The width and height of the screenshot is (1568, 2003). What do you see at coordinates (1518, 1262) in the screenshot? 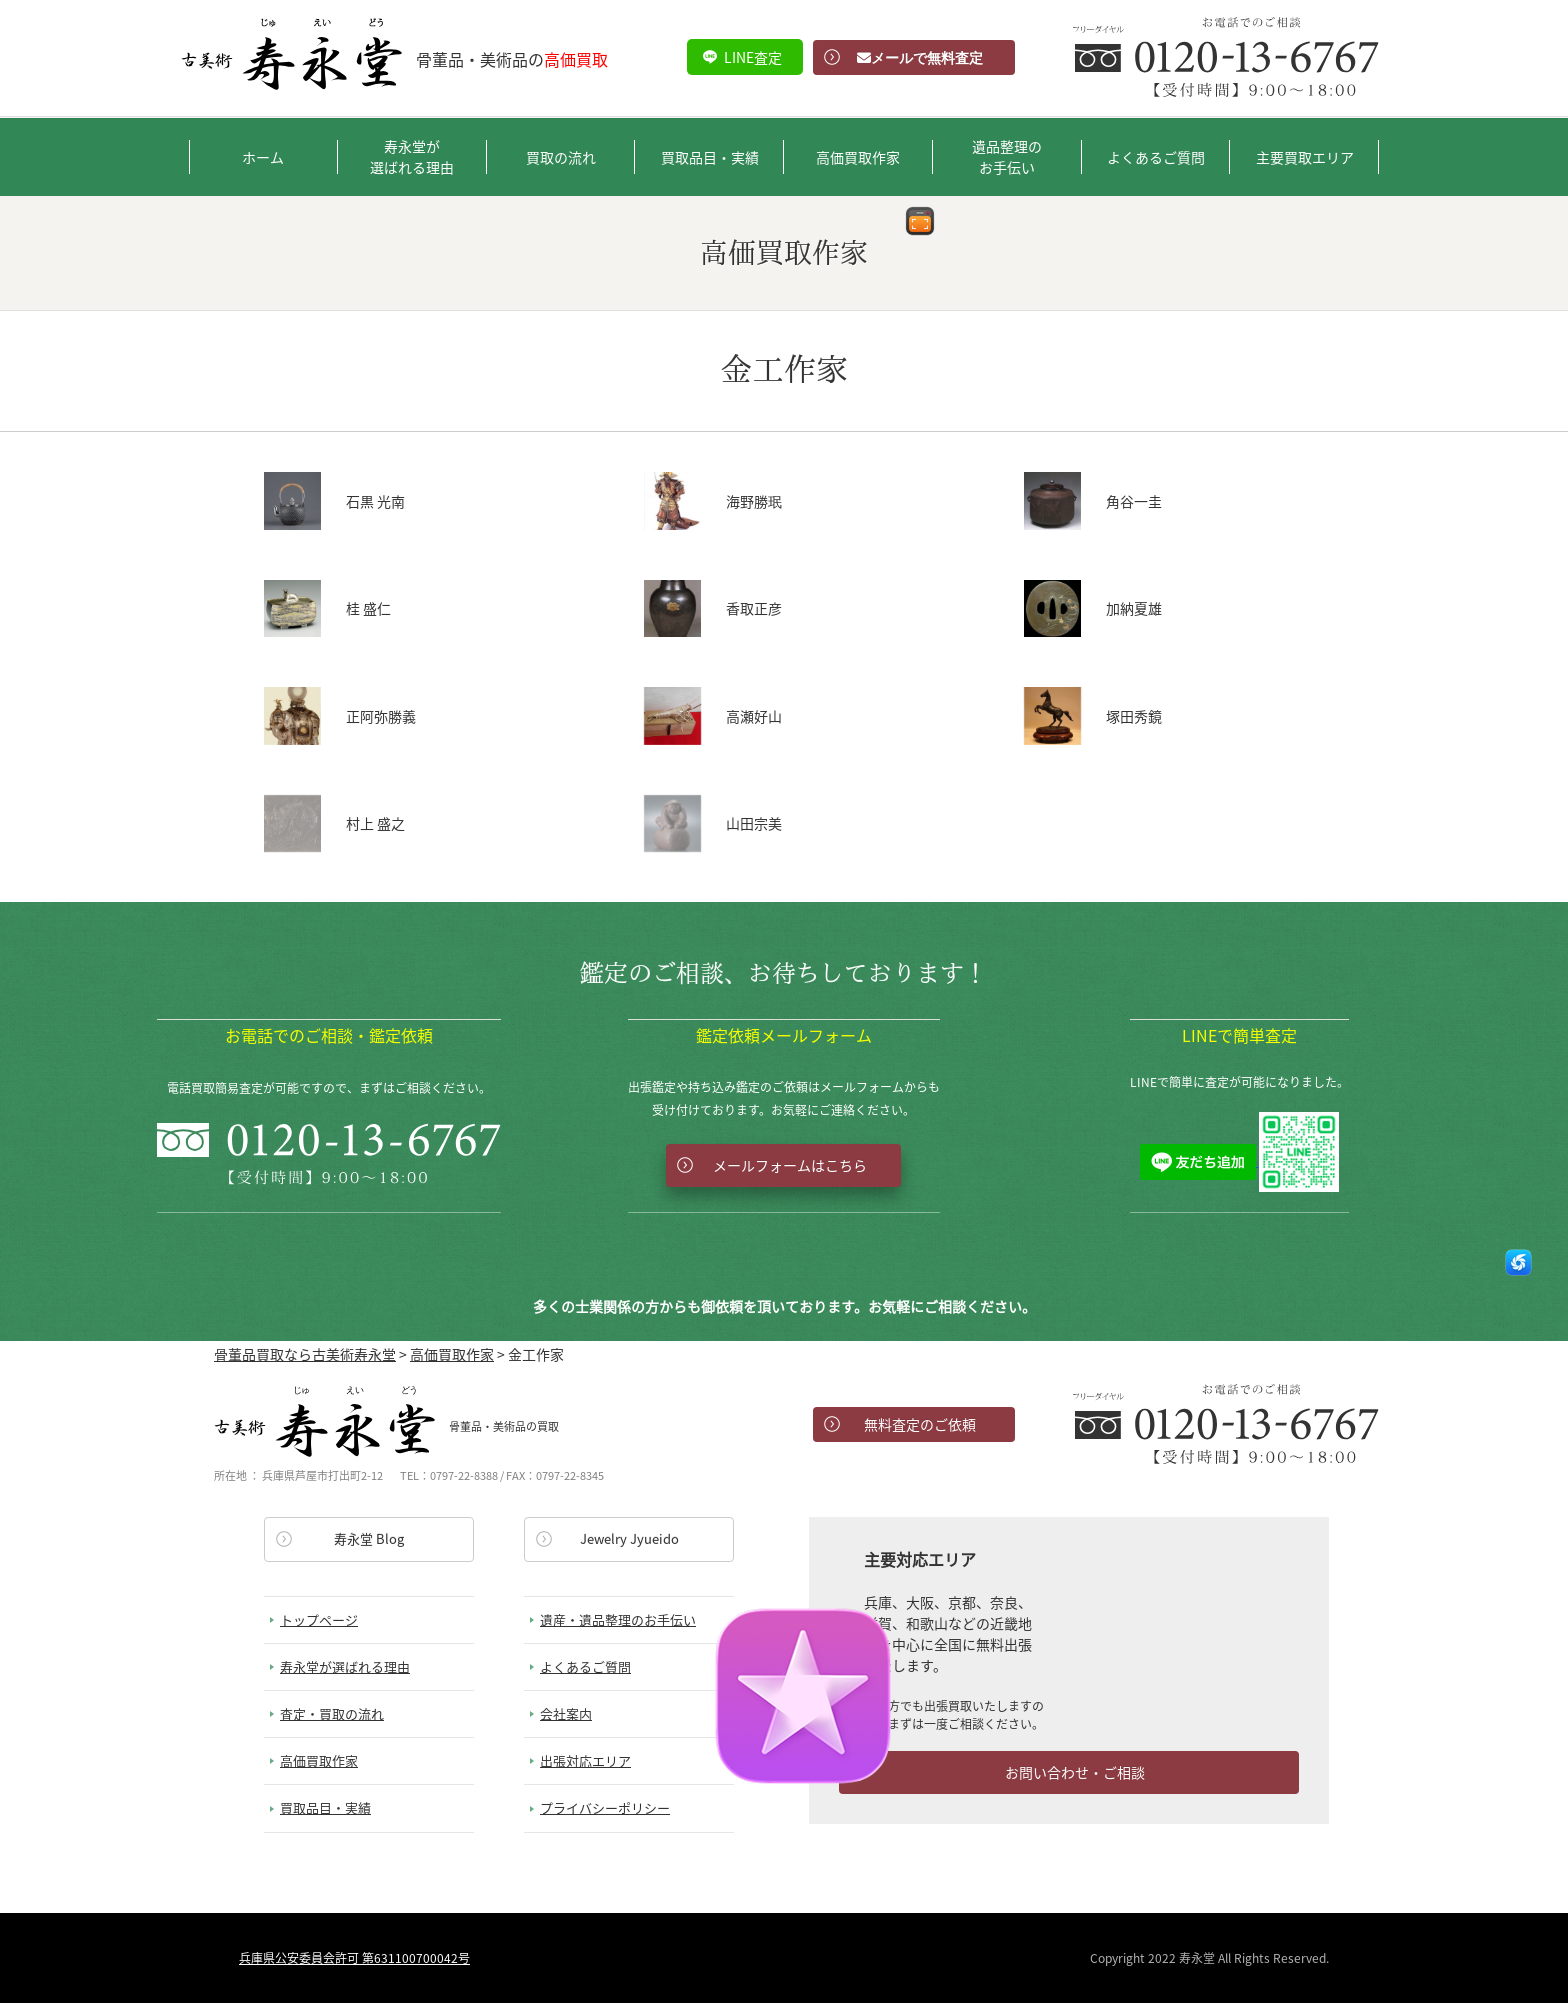
I see `open shutter screenshot tool` at bounding box center [1518, 1262].